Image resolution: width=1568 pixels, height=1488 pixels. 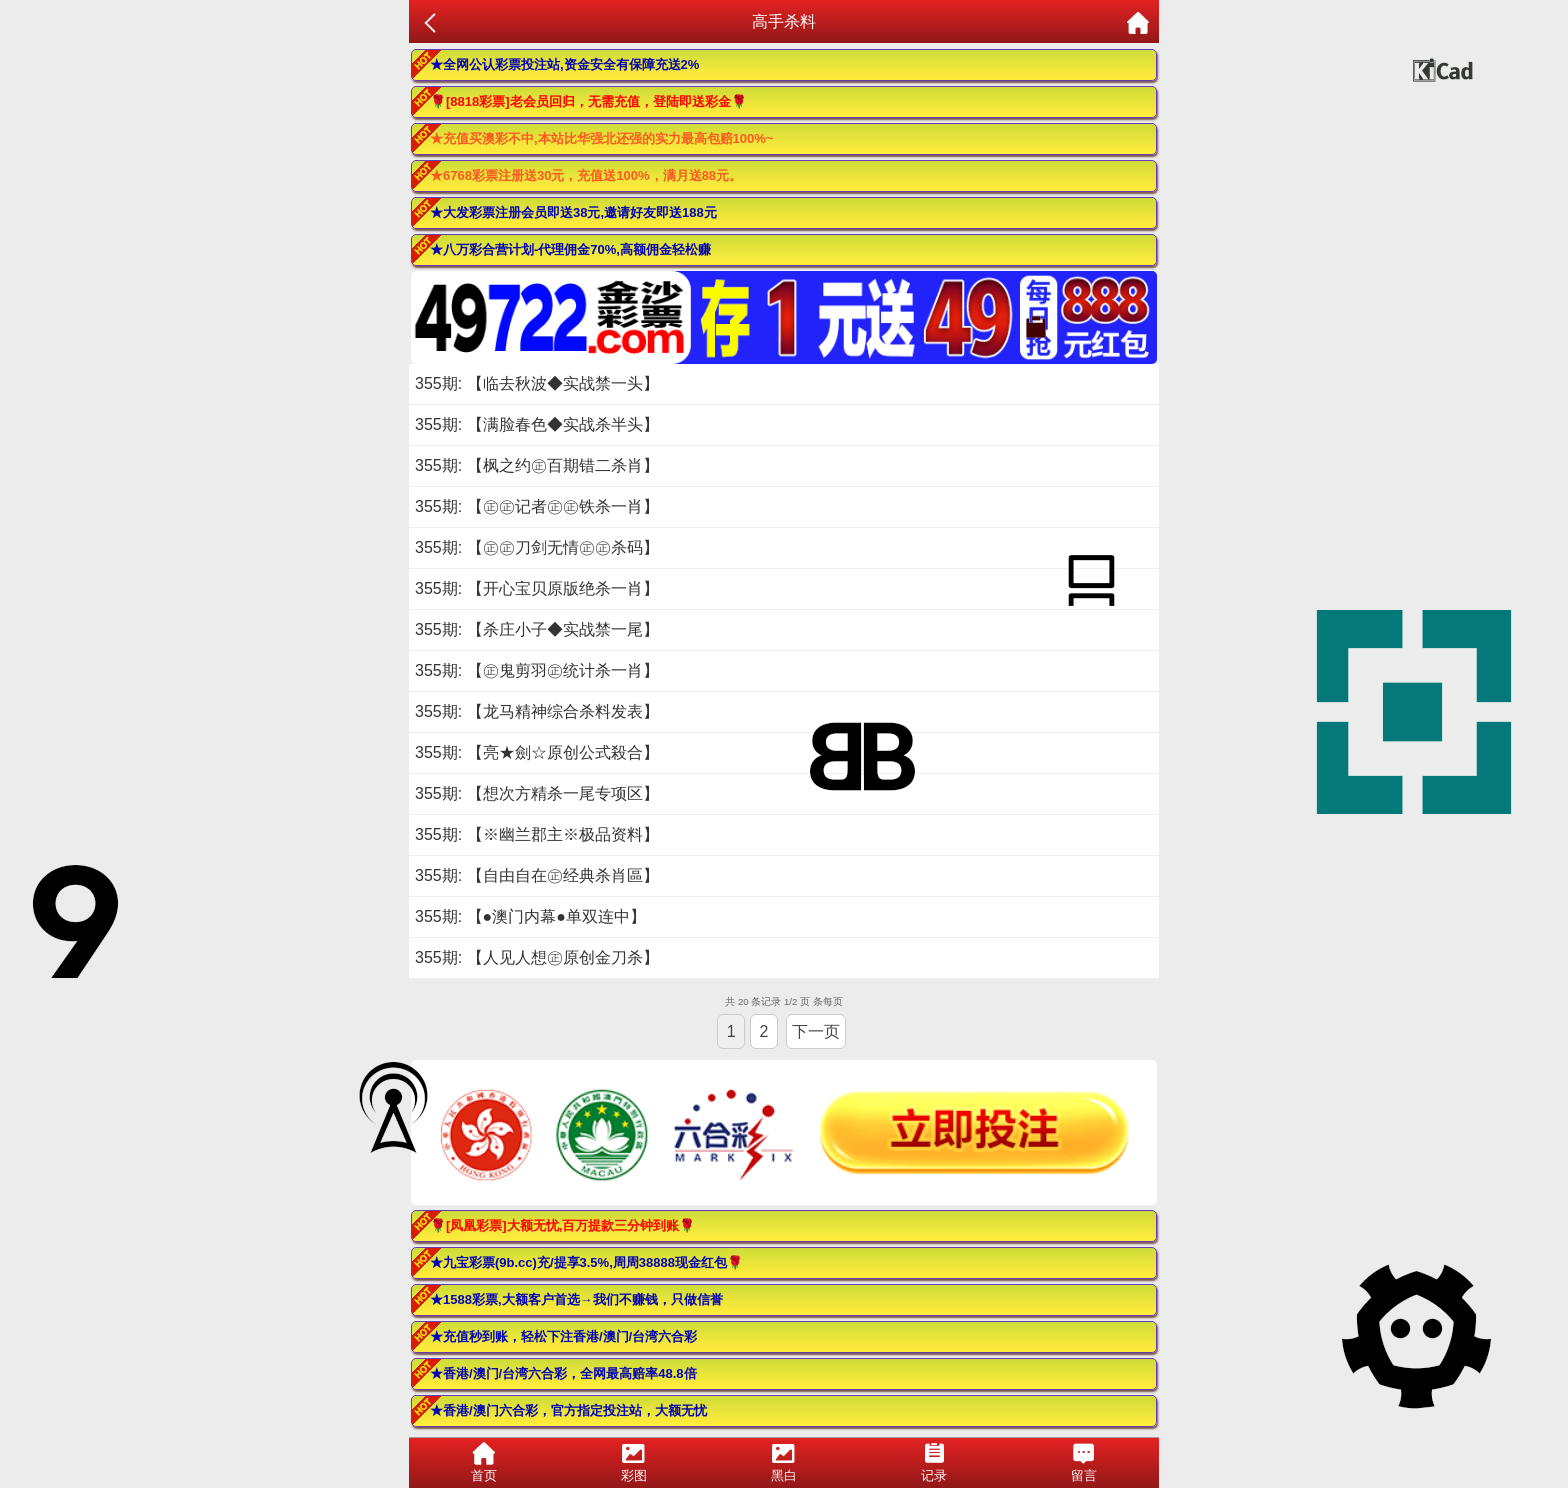 What do you see at coordinates (1414, 712) in the screenshot?
I see `open HDFC Bank app` at bounding box center [1414, 712].